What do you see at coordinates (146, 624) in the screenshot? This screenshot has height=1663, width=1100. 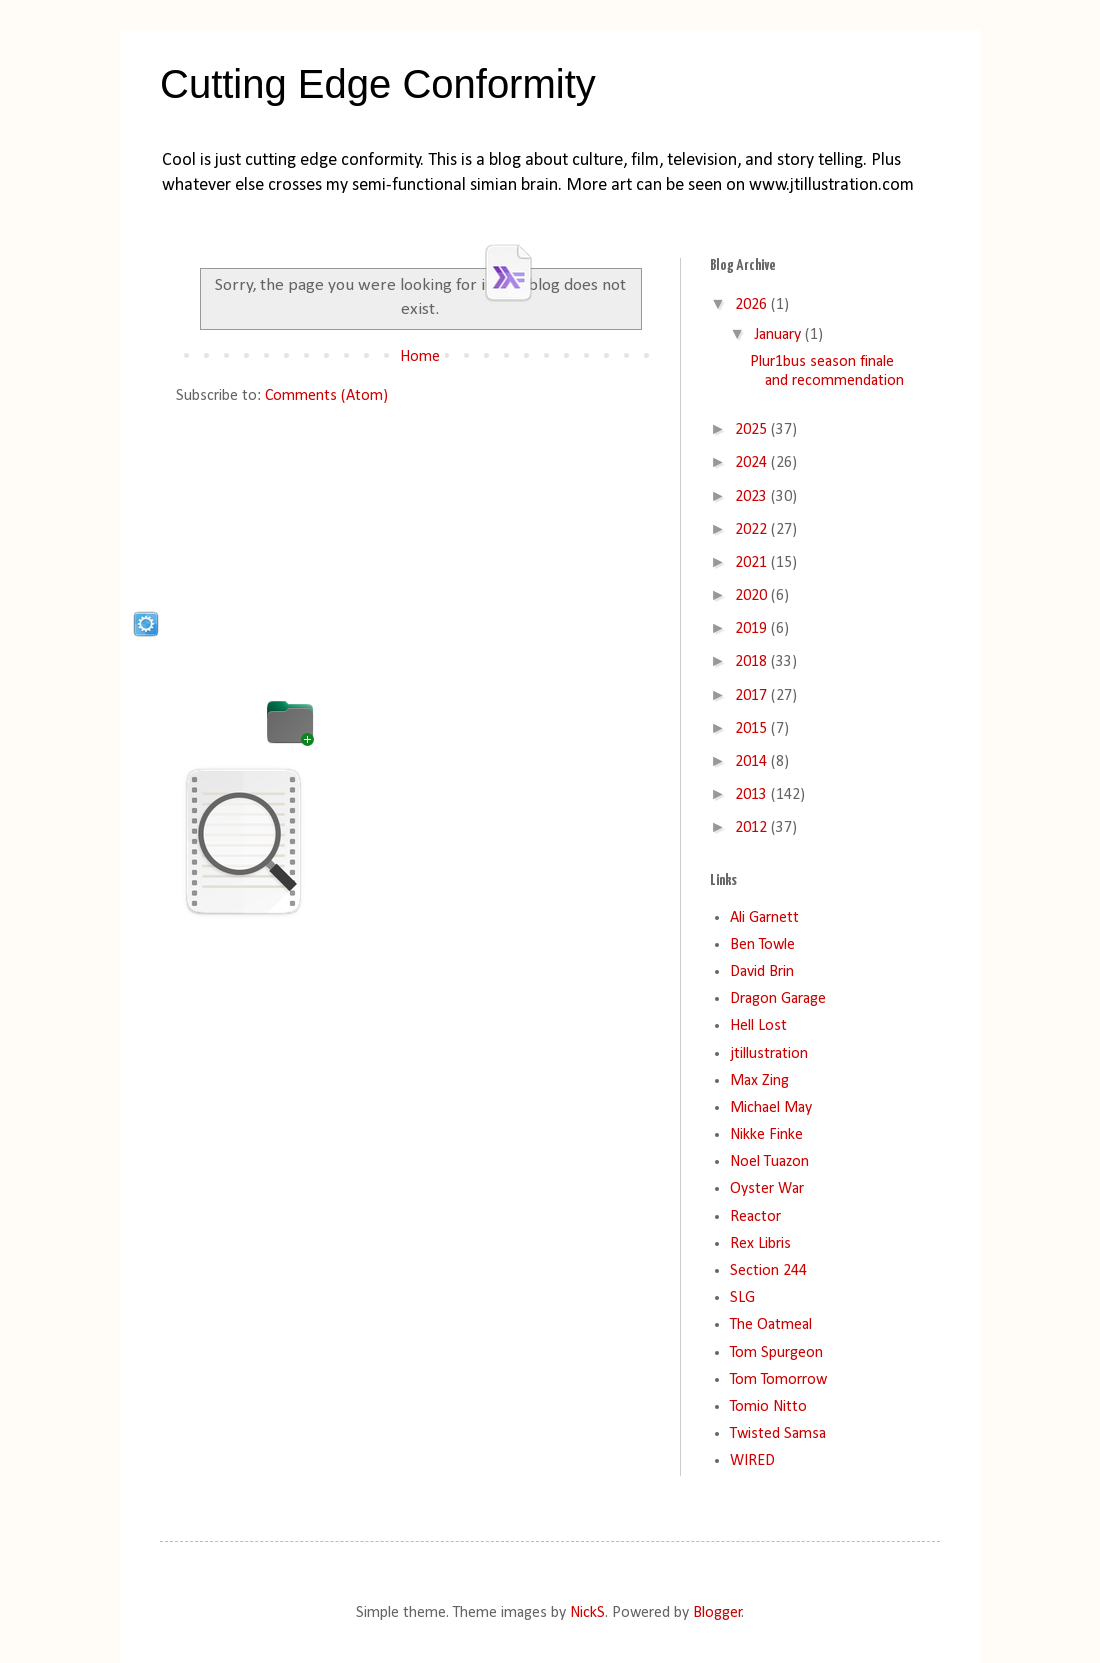 I see `windows installer package file` at bounding box center [146, 624].